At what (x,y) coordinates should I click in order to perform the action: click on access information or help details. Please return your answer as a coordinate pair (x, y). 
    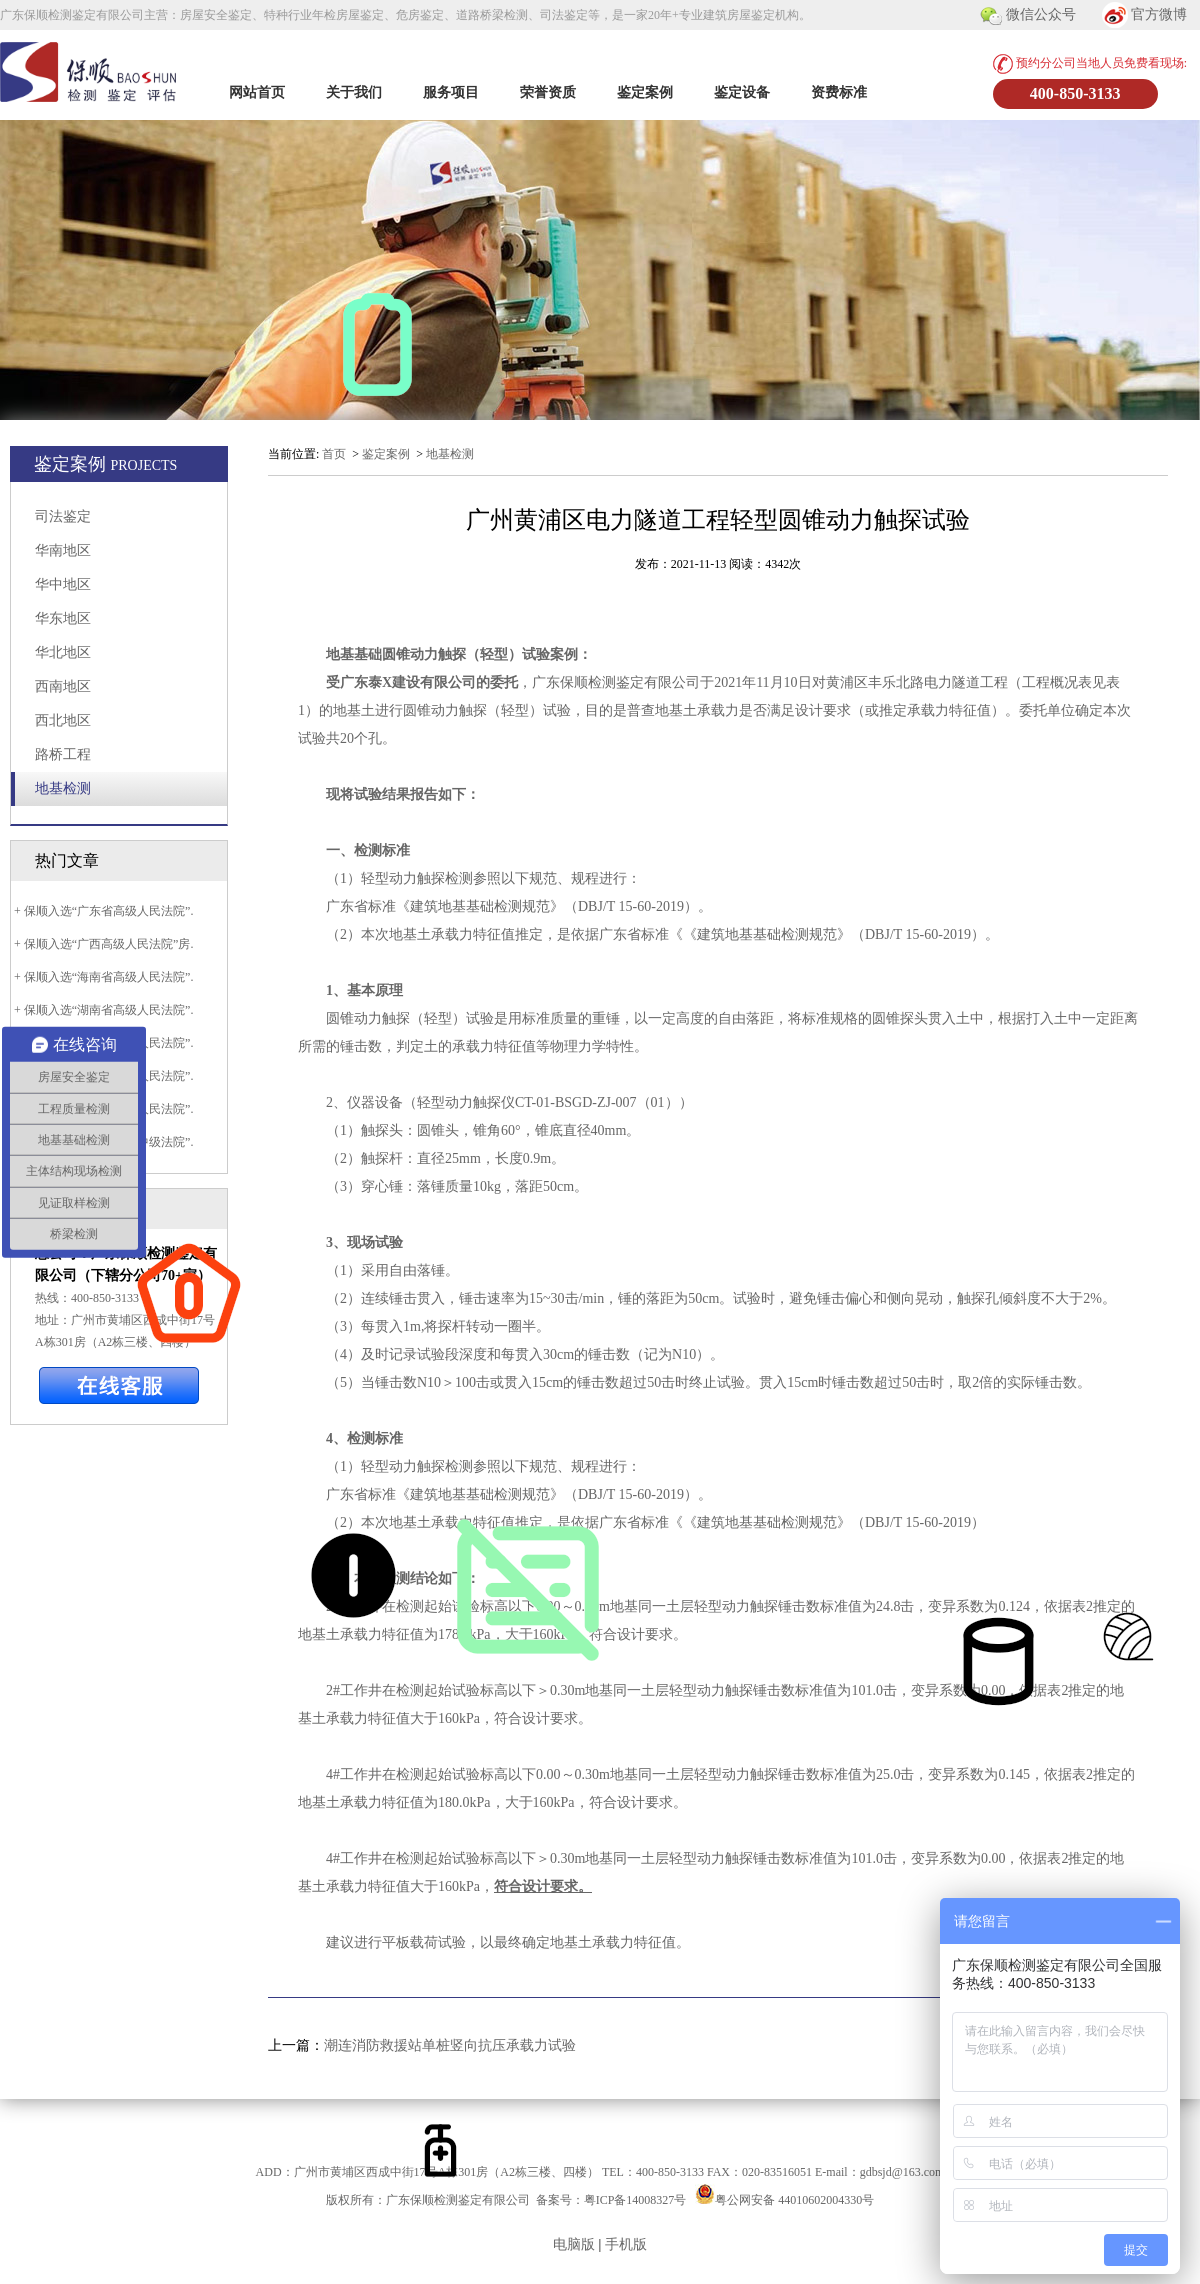
    Looking at the image, I should click on (353, 1575).